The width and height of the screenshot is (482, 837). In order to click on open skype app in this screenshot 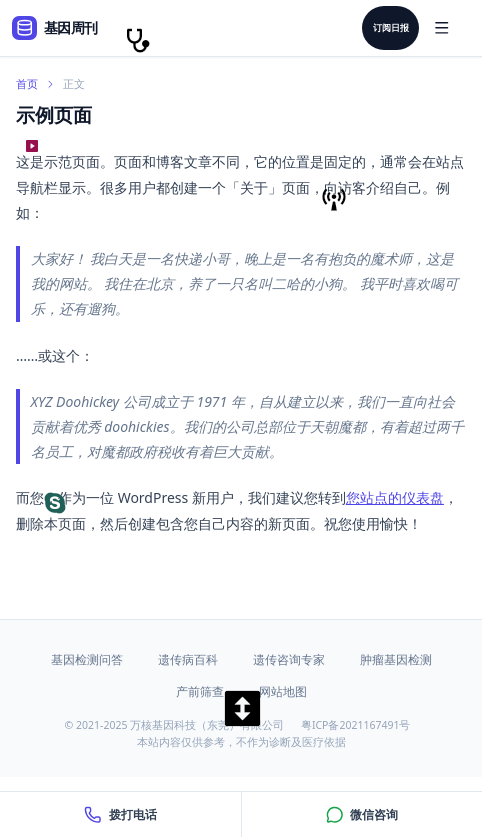, I will do `click(55, 503)`.